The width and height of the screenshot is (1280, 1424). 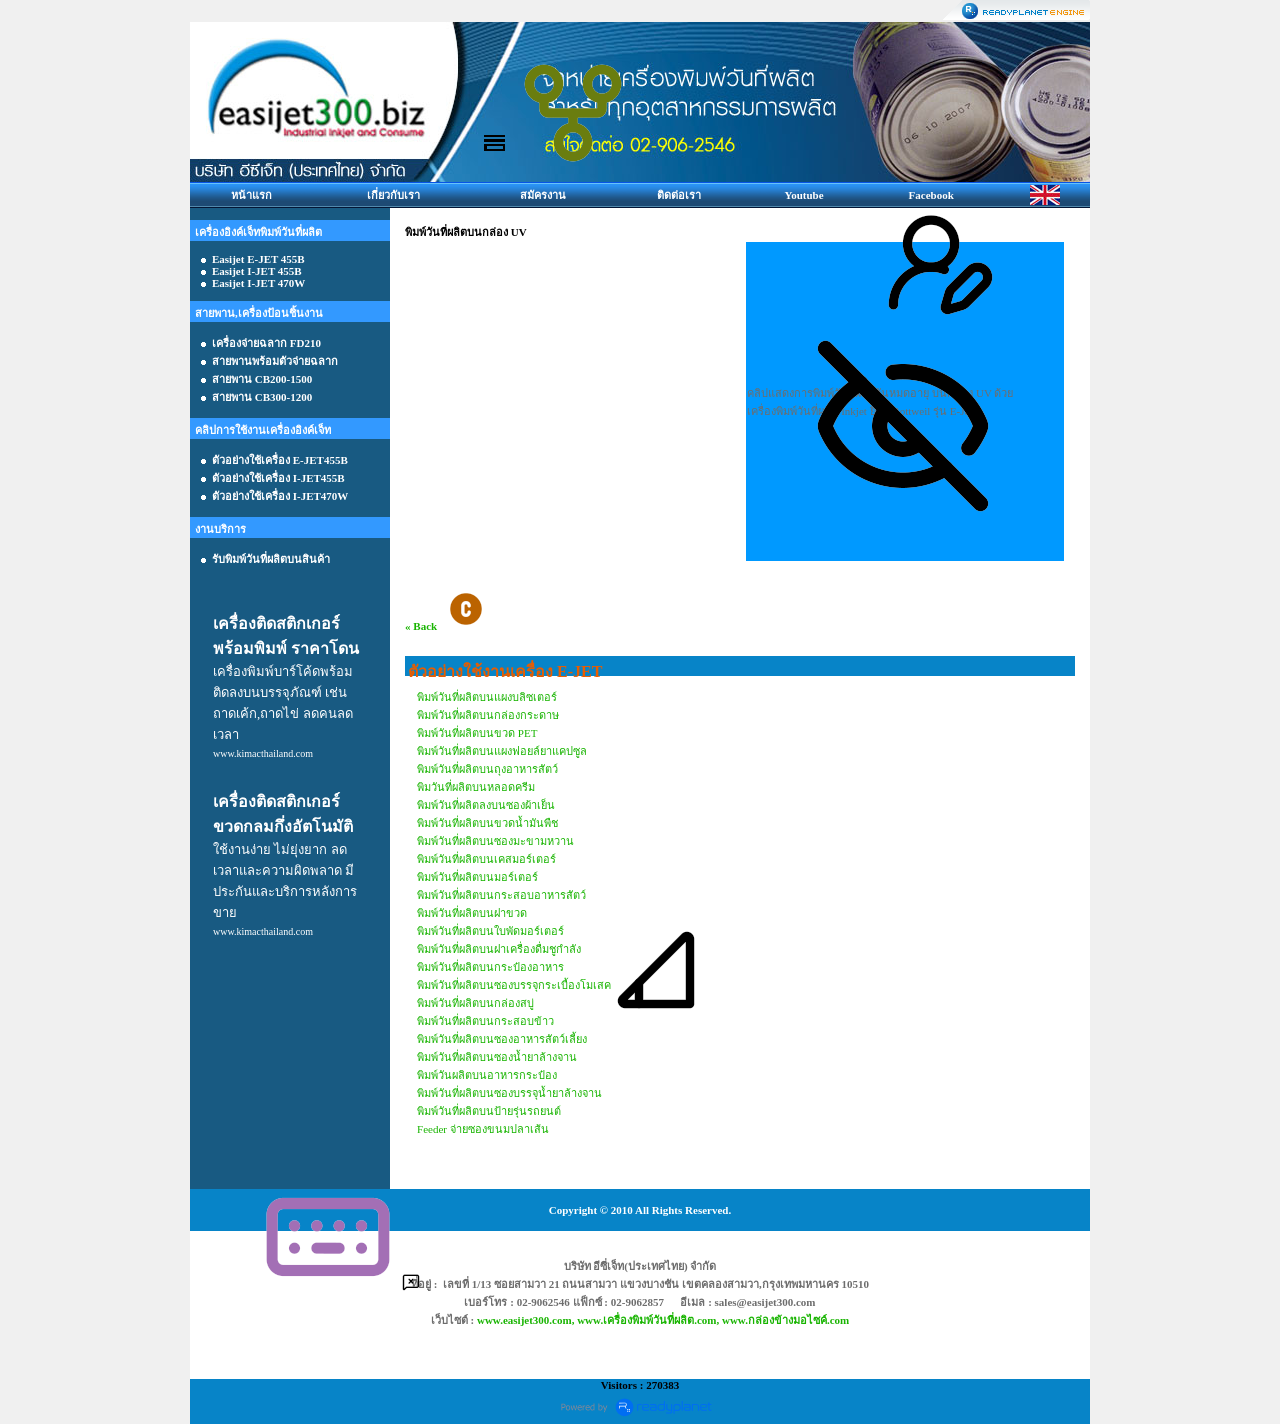 What do you see at coordinates (466, 609) in the screenshot?
I see `indicates copyright status` at bounding box center [466, 609].